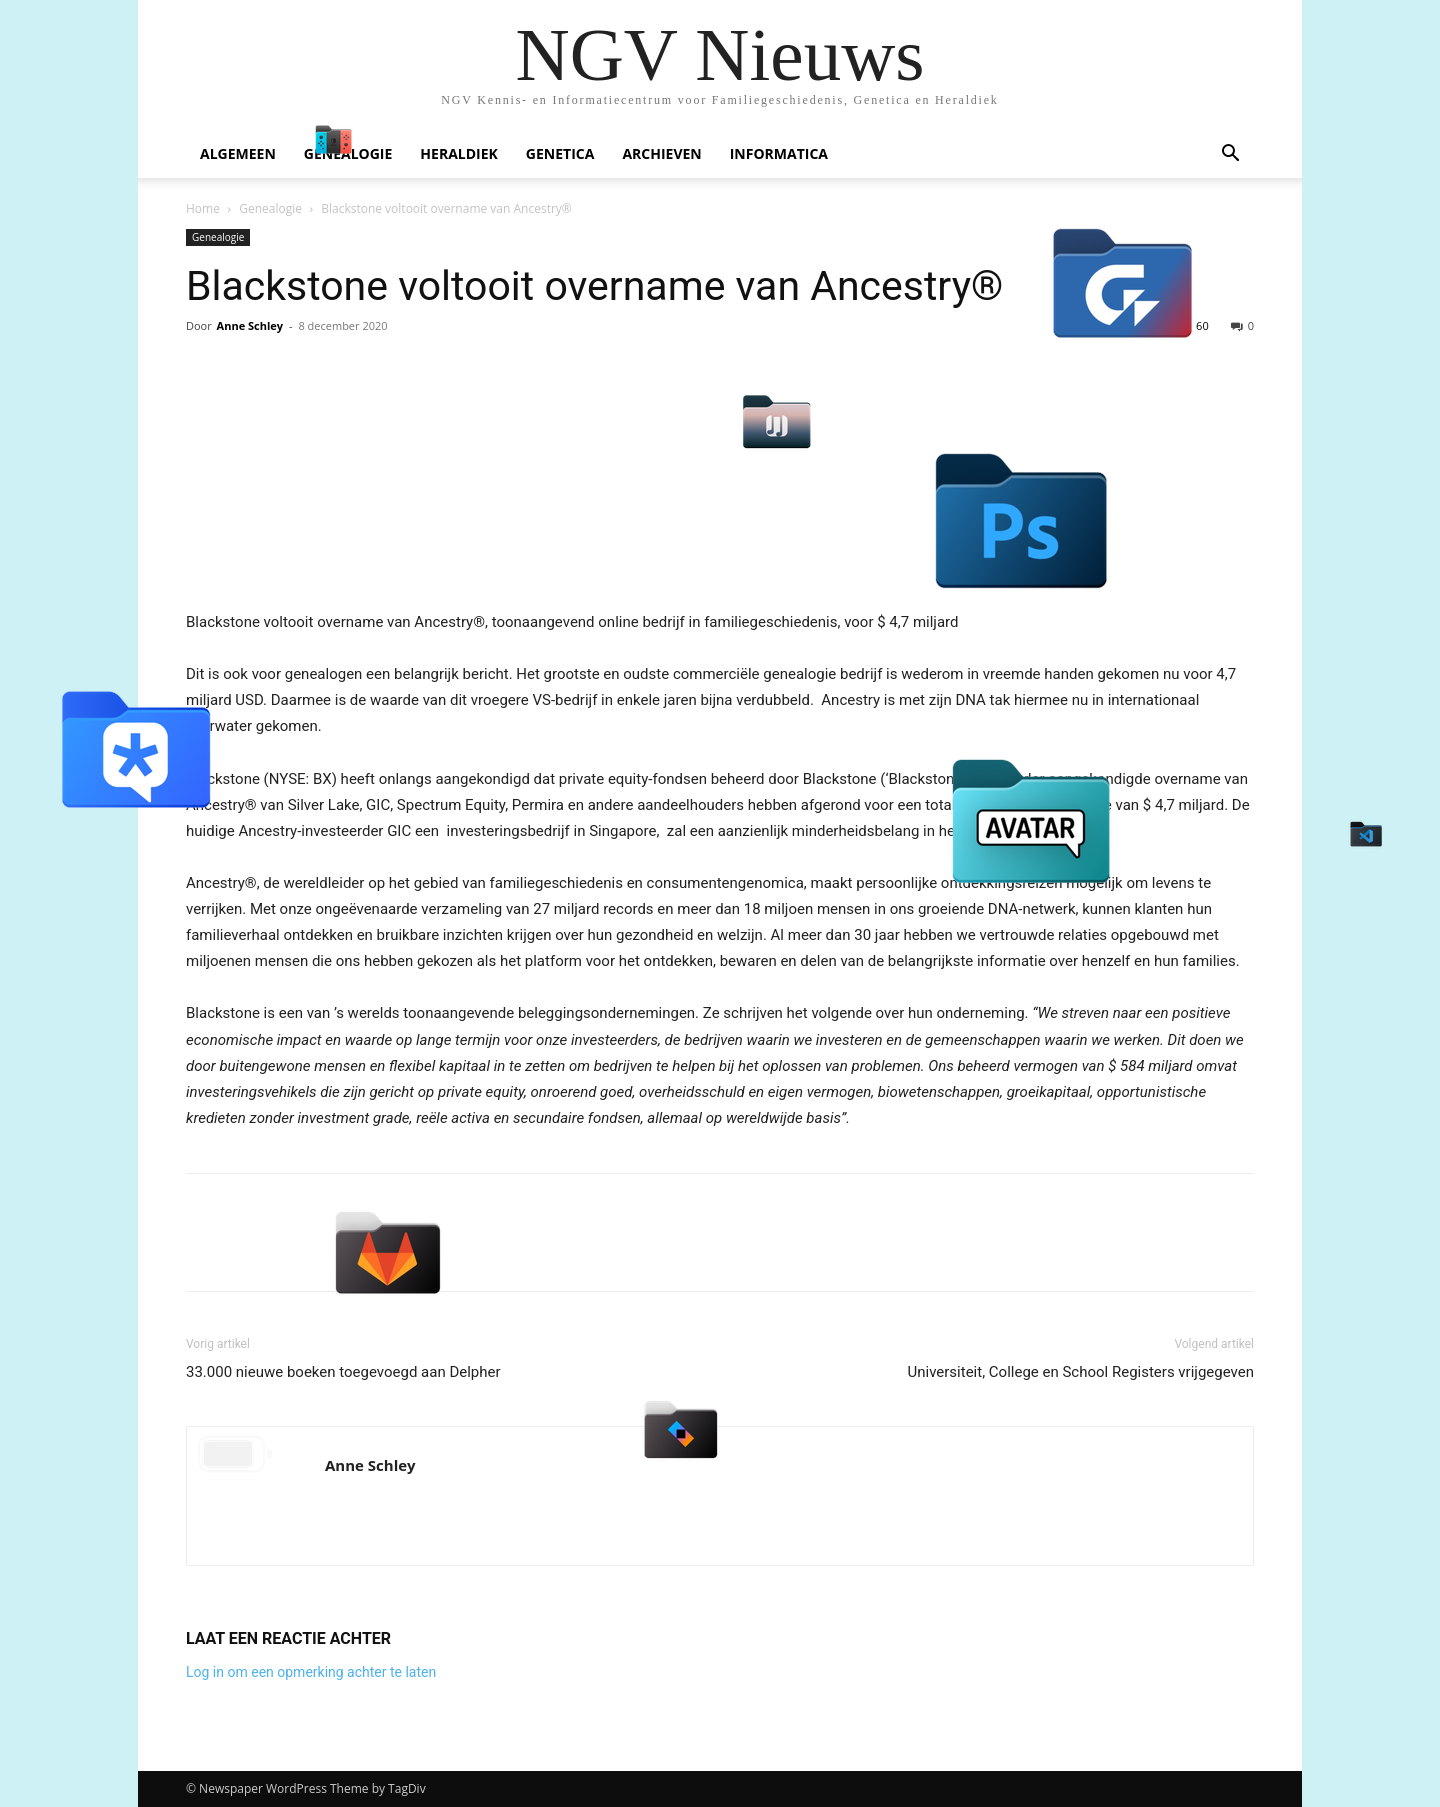 Image resolution: width=1440 pixels, height=1807 pixels. Describe the element at coordinates (235, 1454) in the screenshot. I see `indicates battery level at 80% charge` at that location.